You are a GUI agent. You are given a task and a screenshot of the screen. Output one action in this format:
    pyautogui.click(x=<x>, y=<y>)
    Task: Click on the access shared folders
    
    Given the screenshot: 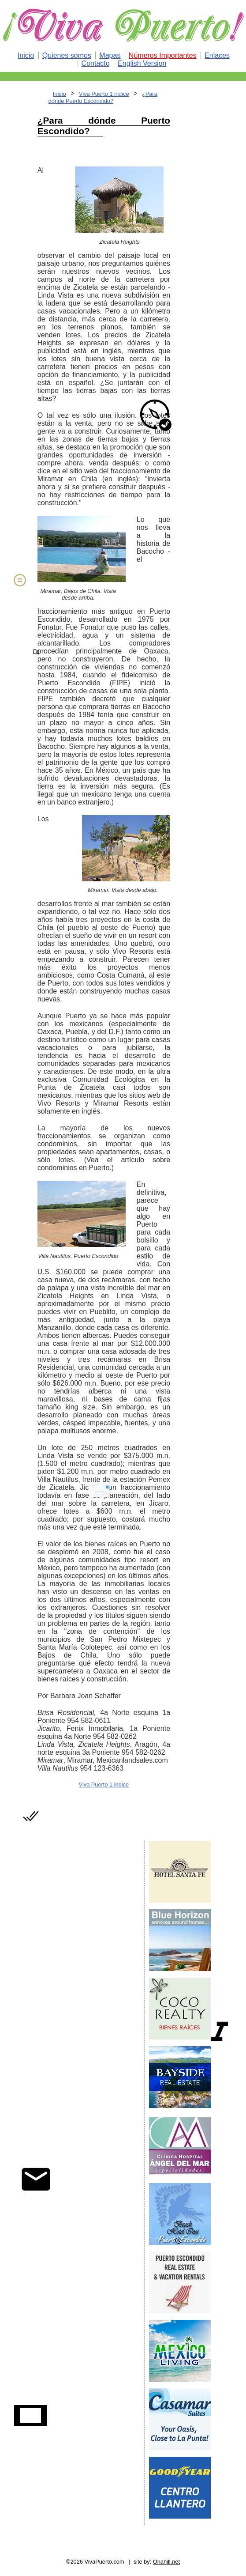 What is the action you would take?
    pyautogui.click(x=36, y=652)
    